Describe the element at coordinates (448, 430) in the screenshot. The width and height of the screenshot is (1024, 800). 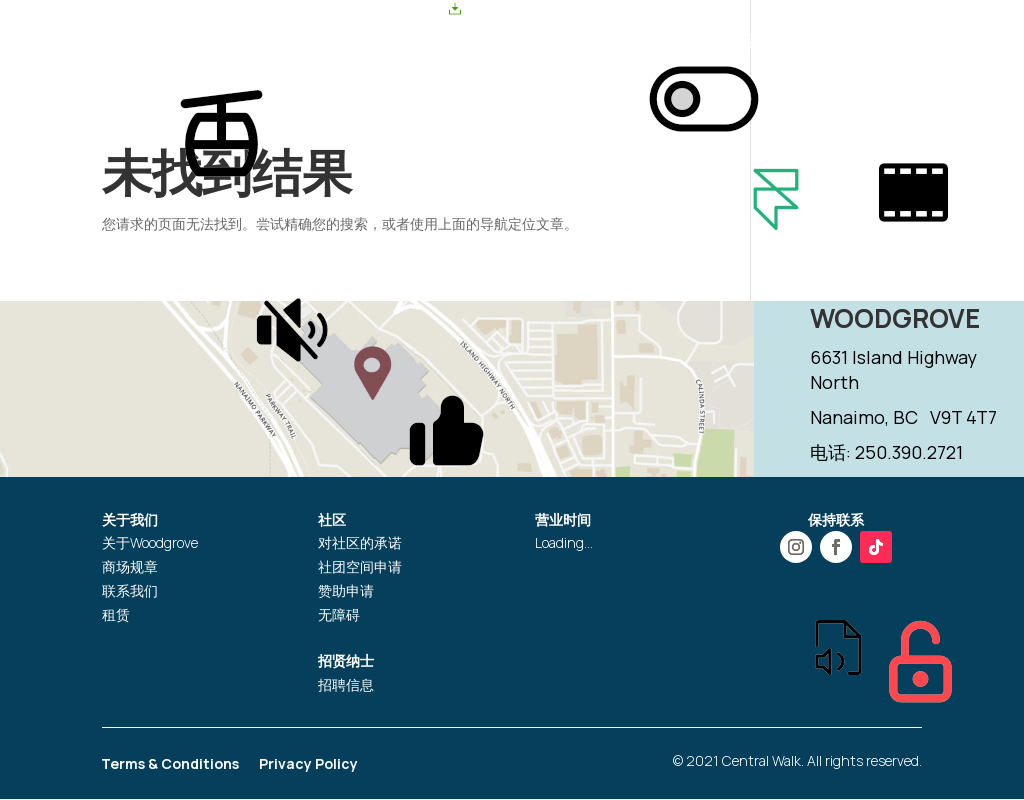
I see `like or upvote content` at that location.